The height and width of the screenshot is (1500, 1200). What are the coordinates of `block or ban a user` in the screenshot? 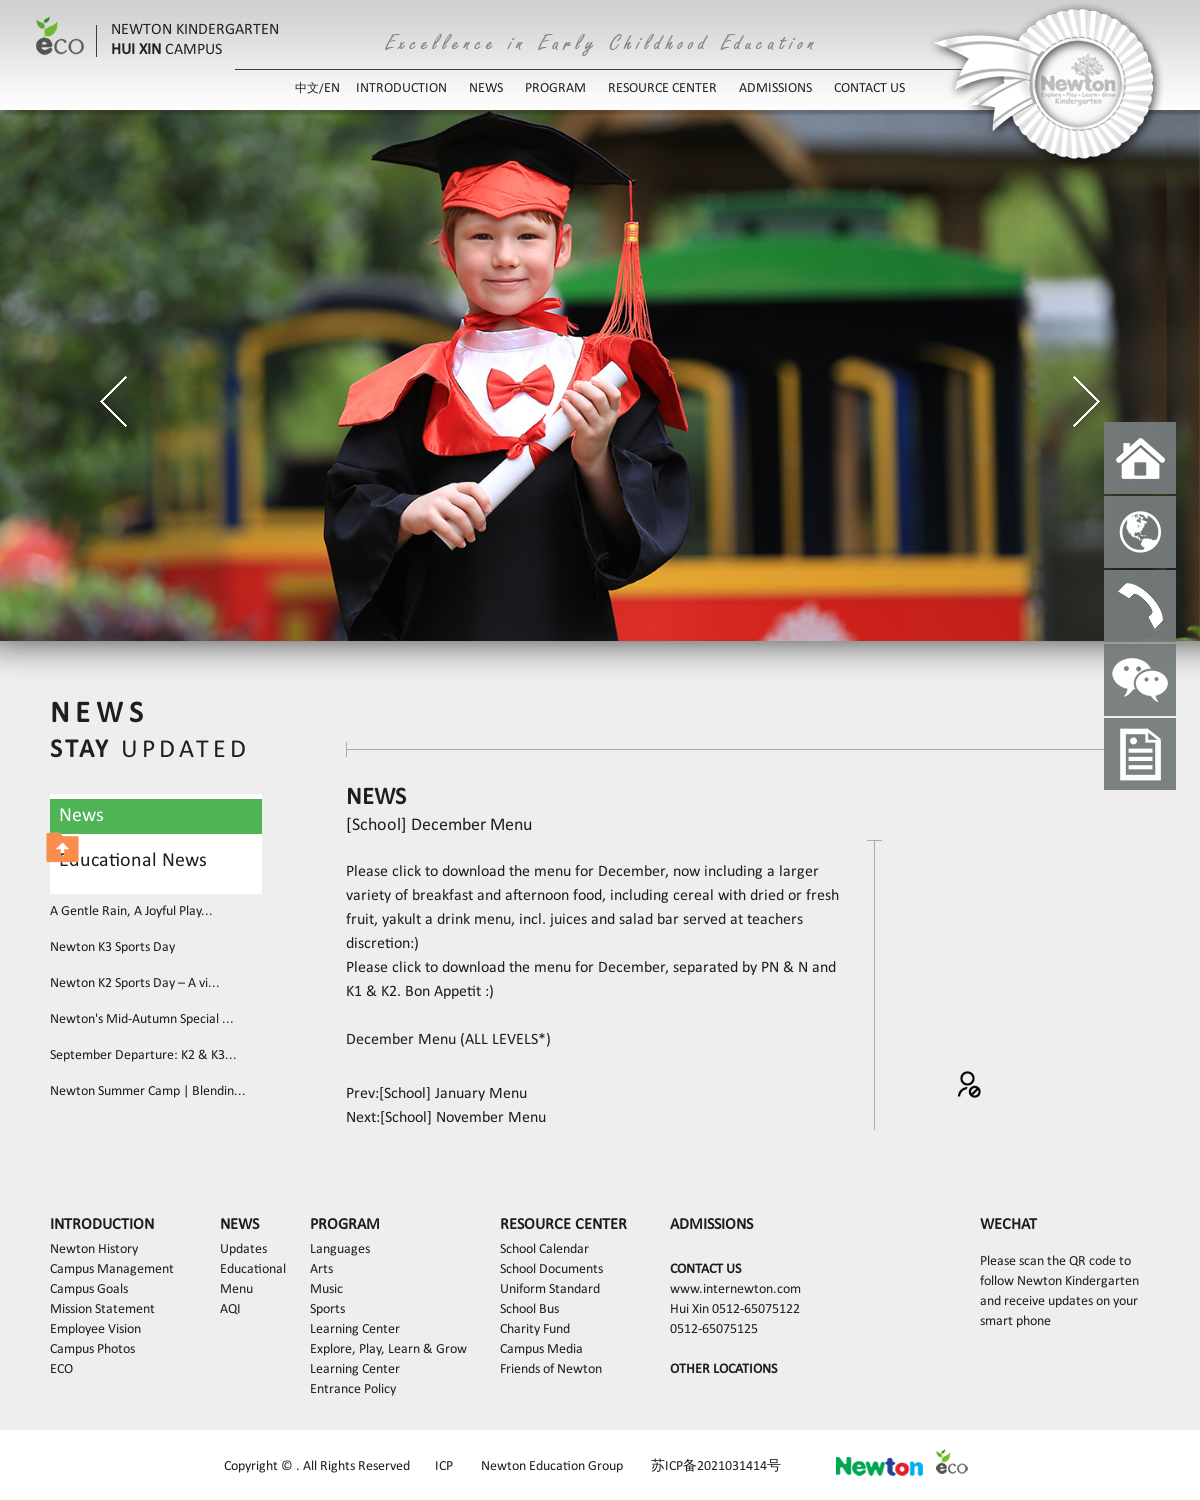 It's located at (967, 1084).